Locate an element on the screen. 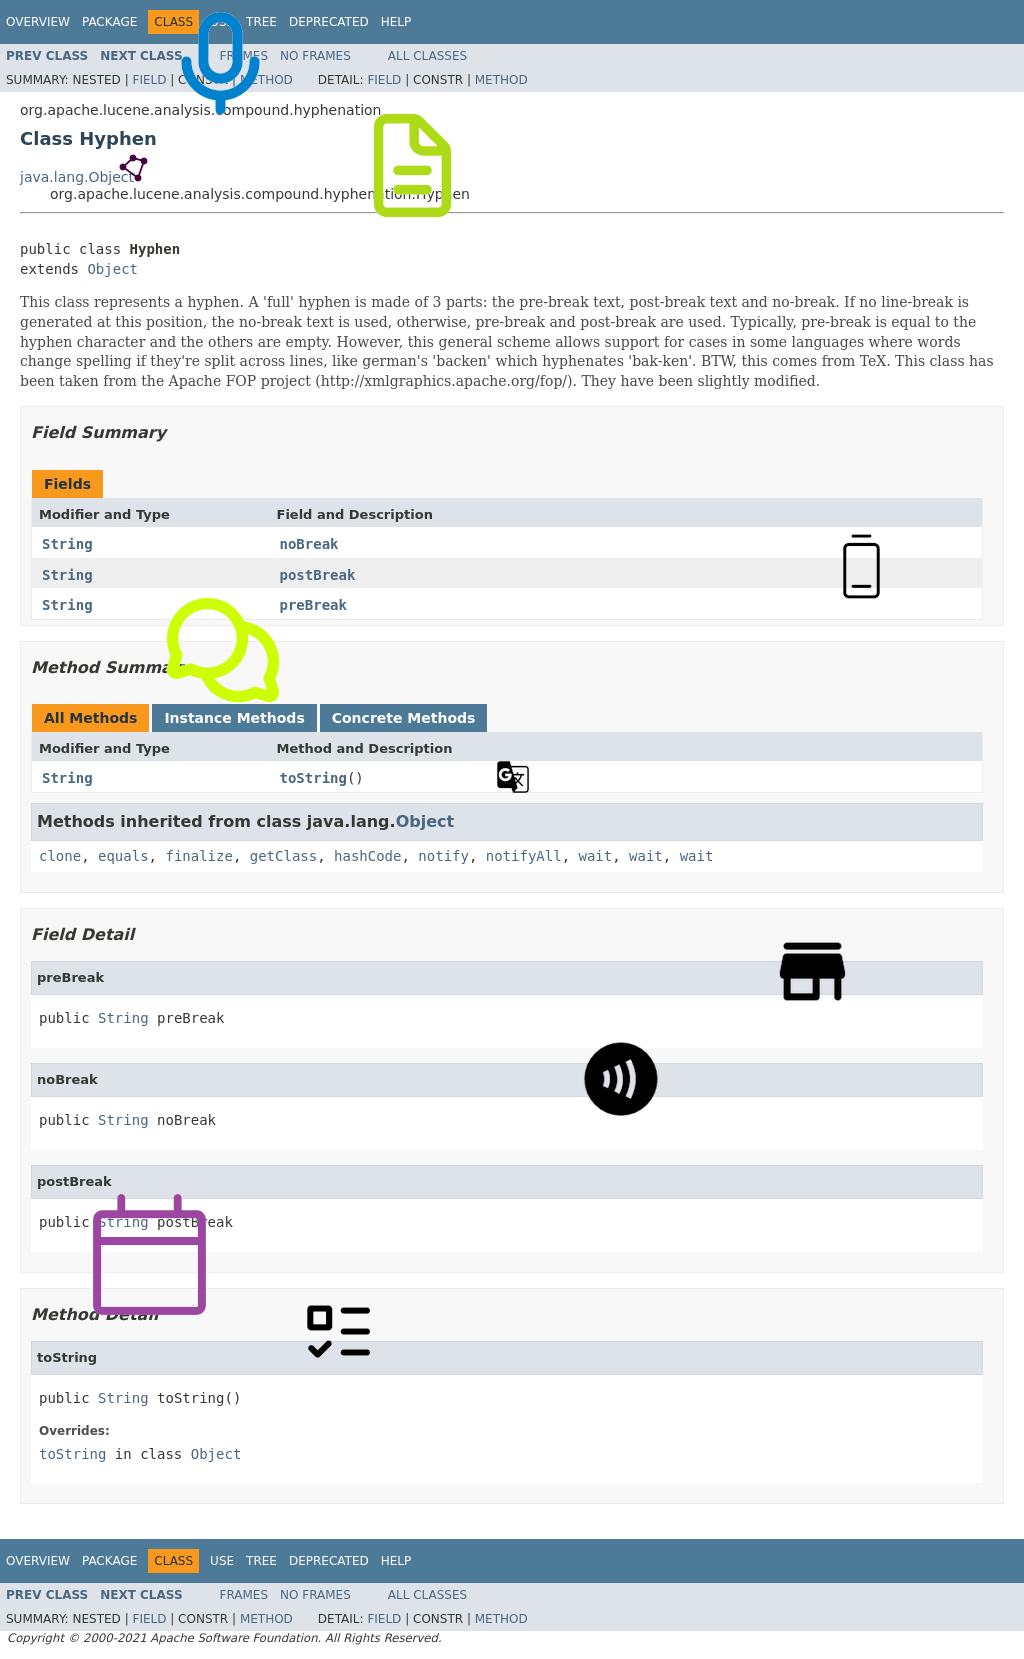 The image size is (1024, 1659). view task list or checklist is located at coordinates (336, 1330).